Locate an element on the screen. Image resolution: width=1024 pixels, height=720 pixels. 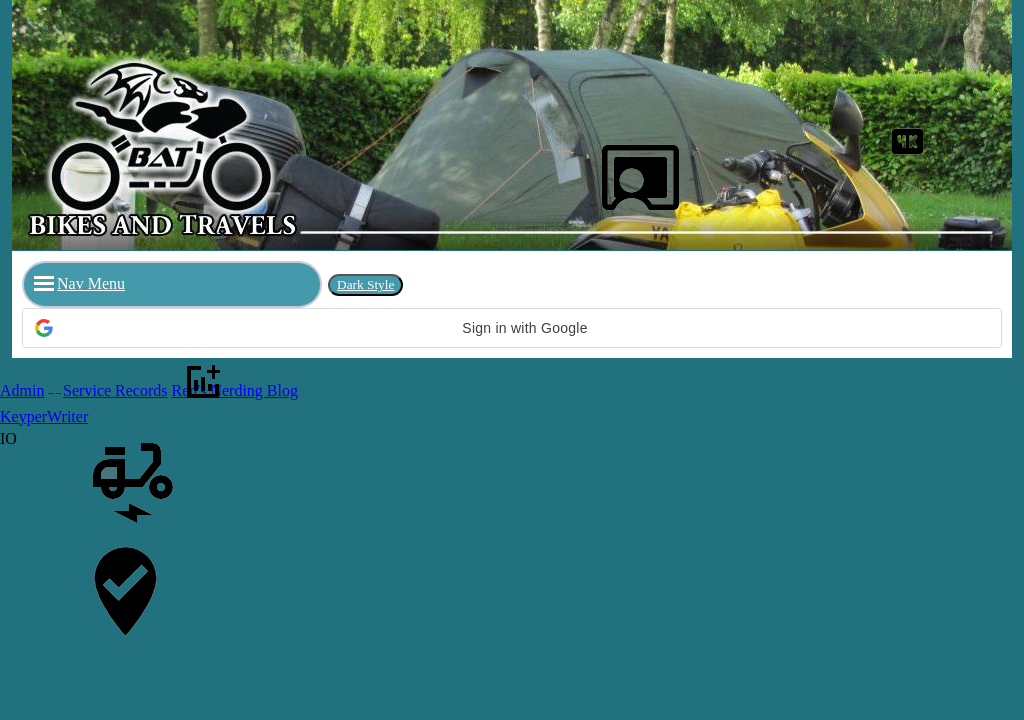
add a new chart or graph is located at coordinates (203, 382).